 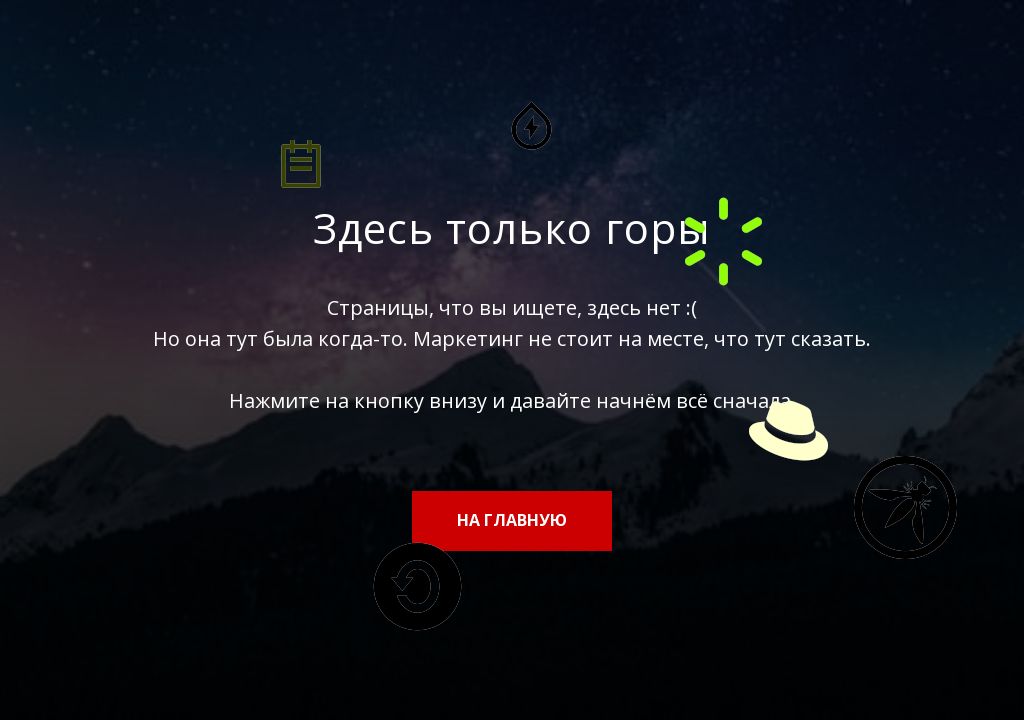 What do you see at coordinates (417, 586) in the screenshot?
I see `creative commons share-alike license indicator` at bounding box center [417, 586].